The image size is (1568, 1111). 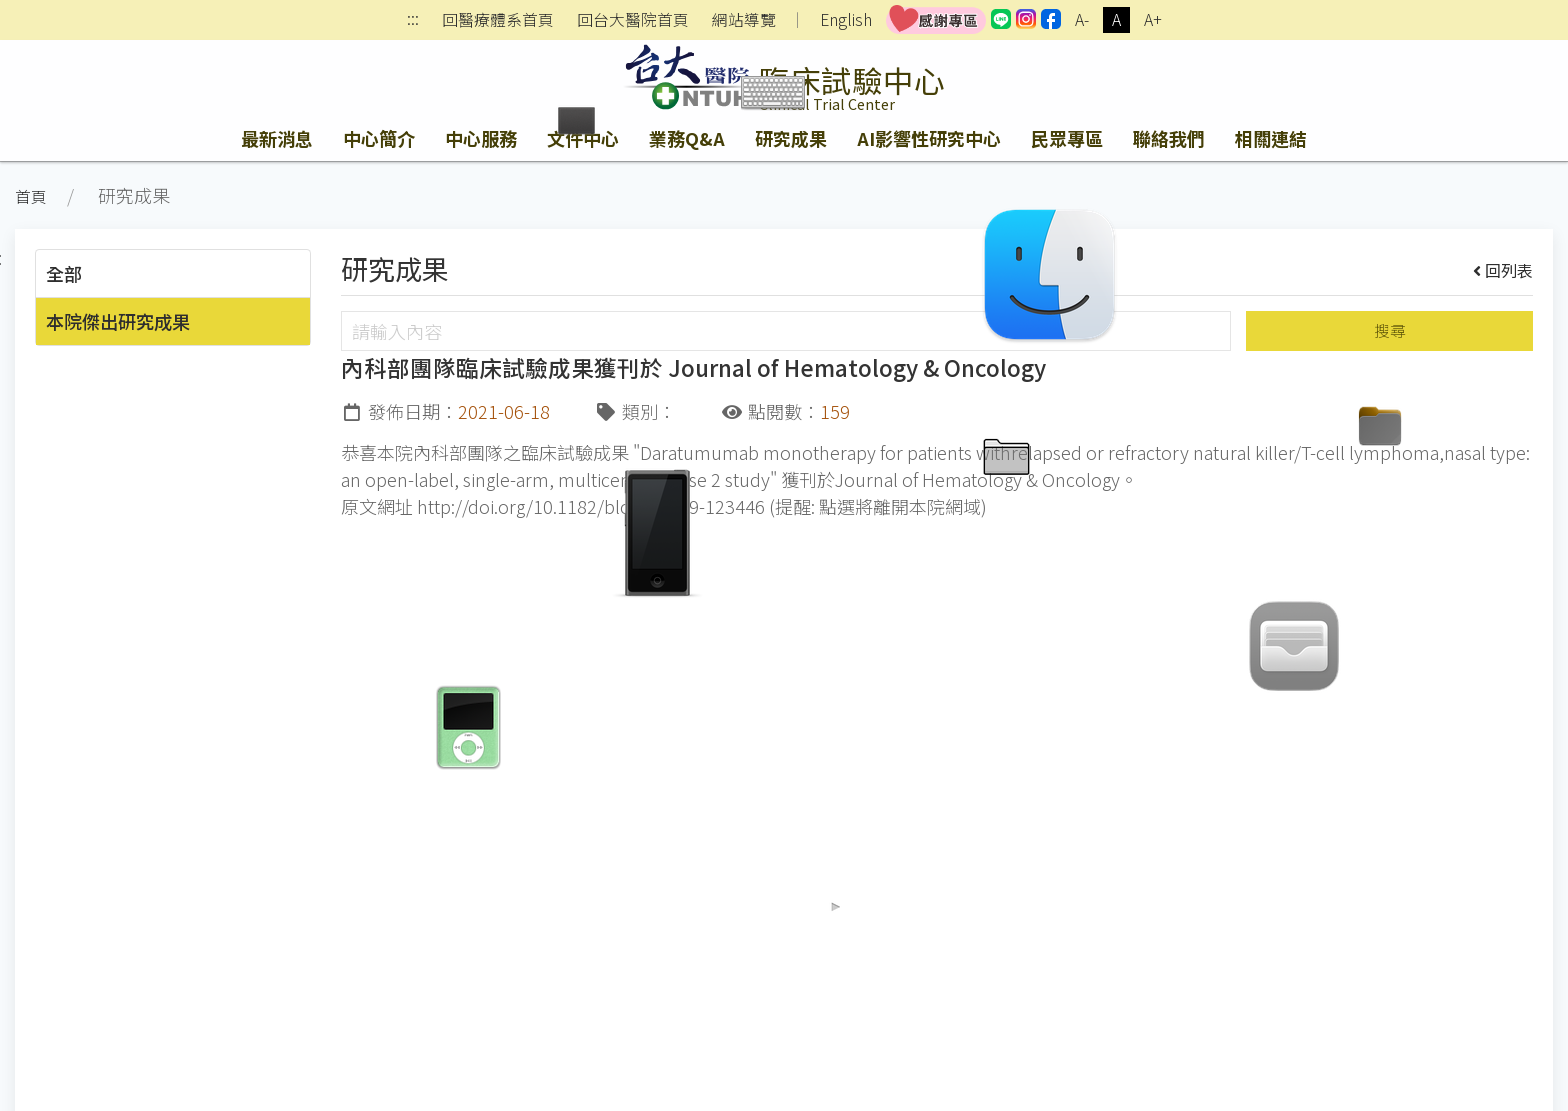 What do you see at coordinates (1294, 646) in the screenshot?
I see `open apple wallet app` at bounding box center [1294, 646].